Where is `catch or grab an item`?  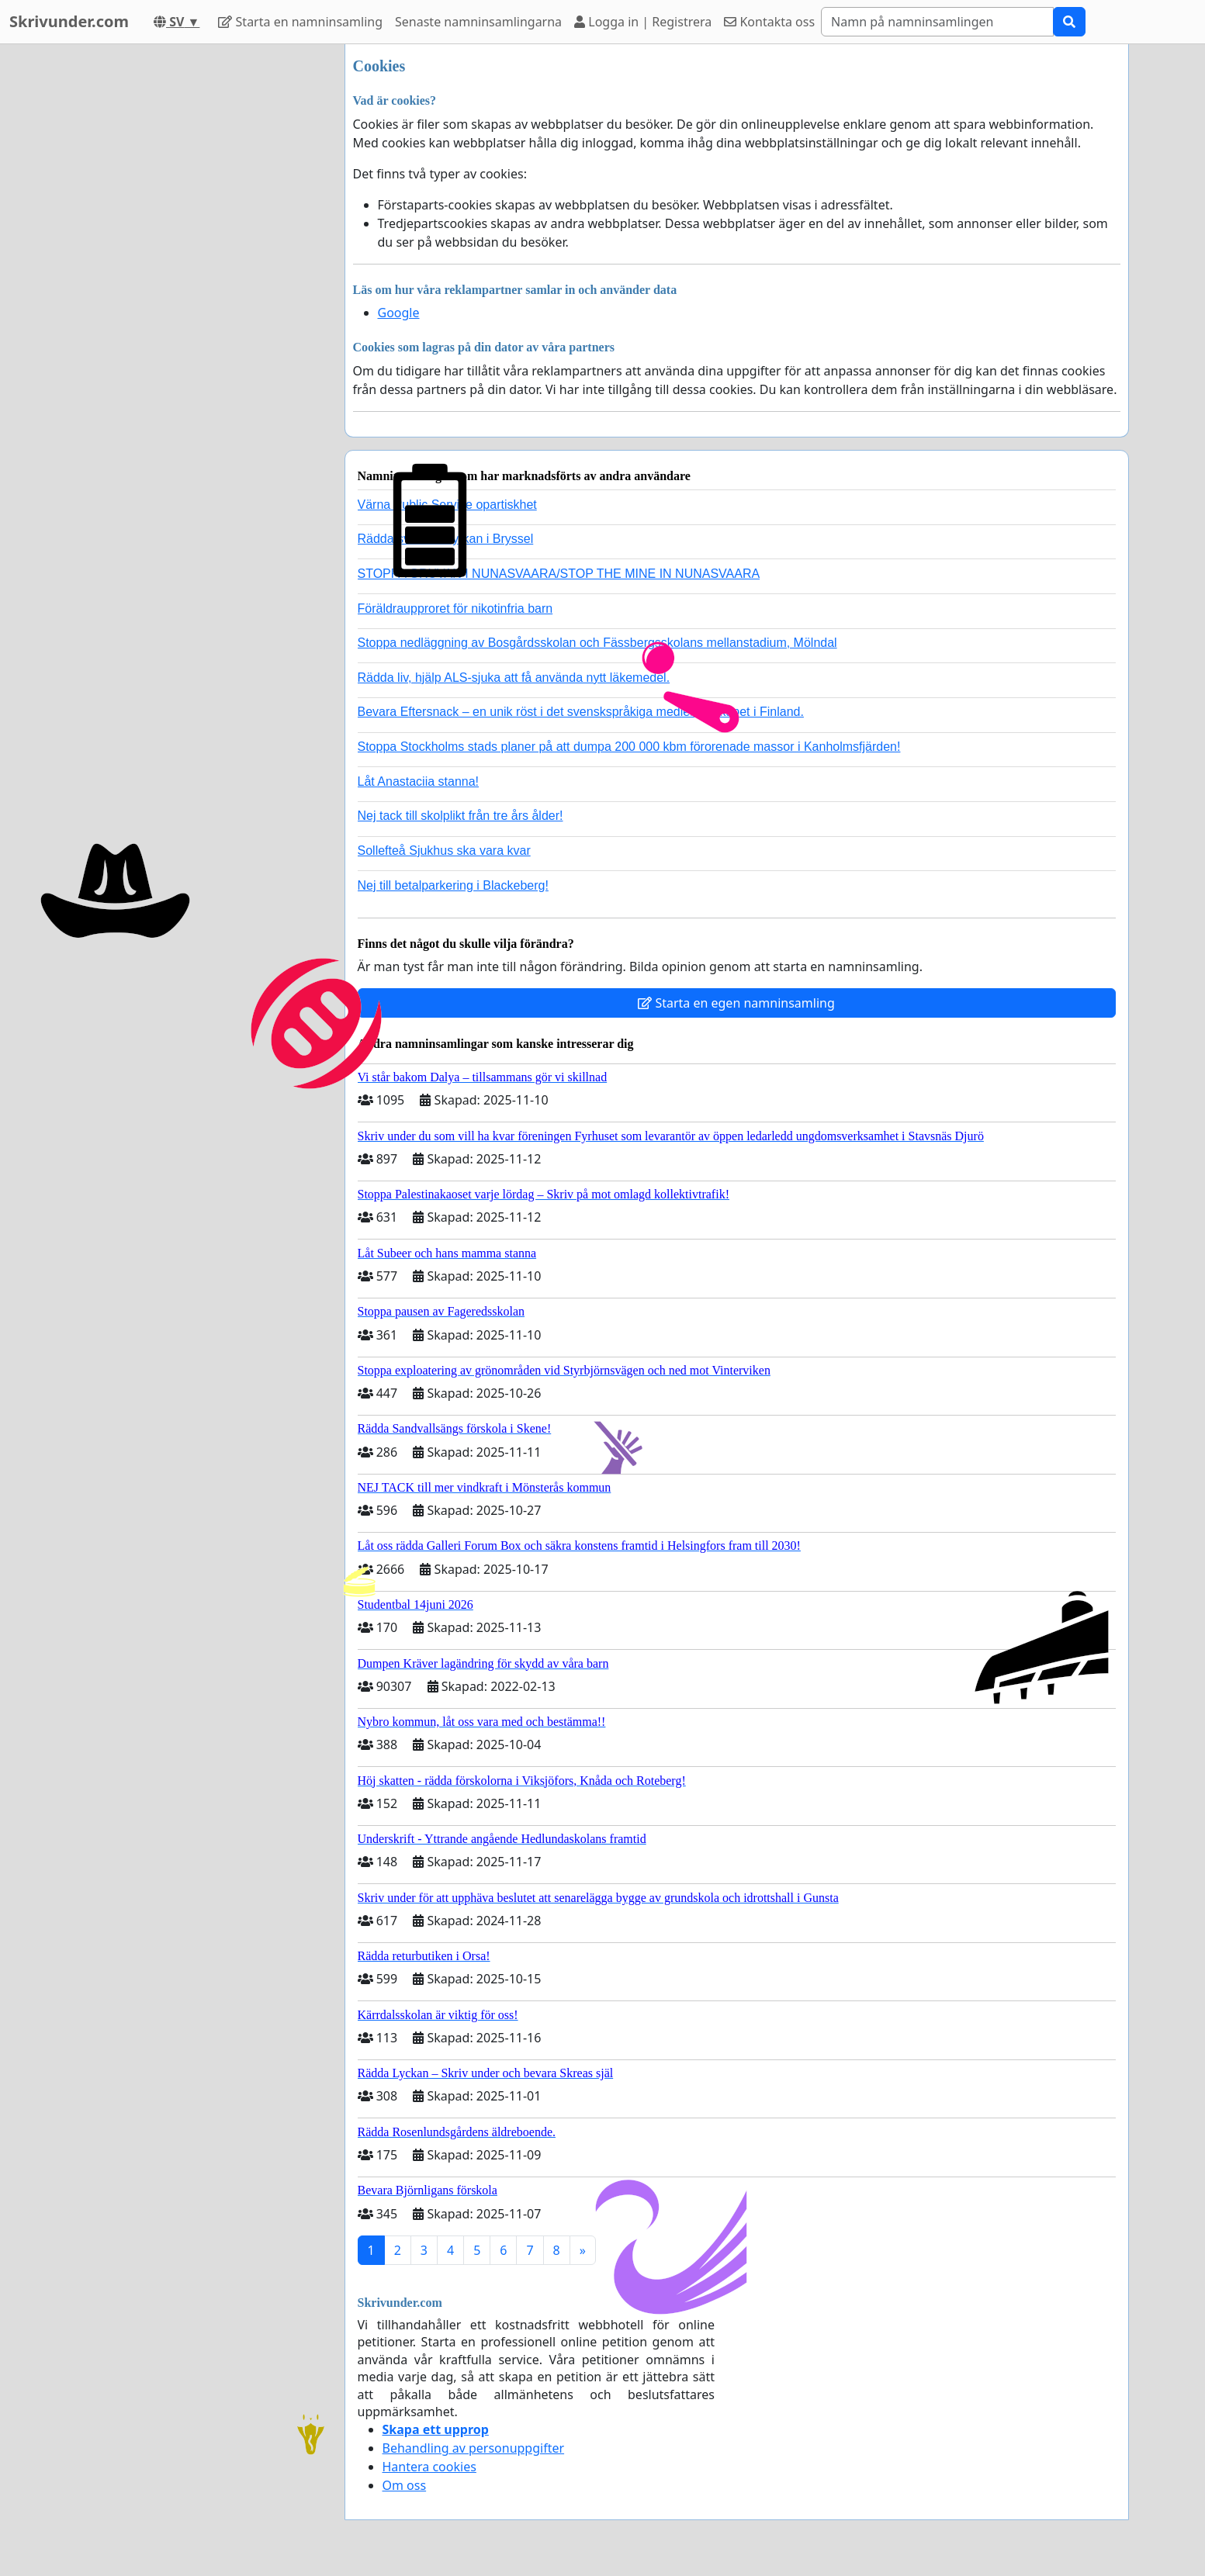 catch or grab an item is located at coordinates (618, 1447).